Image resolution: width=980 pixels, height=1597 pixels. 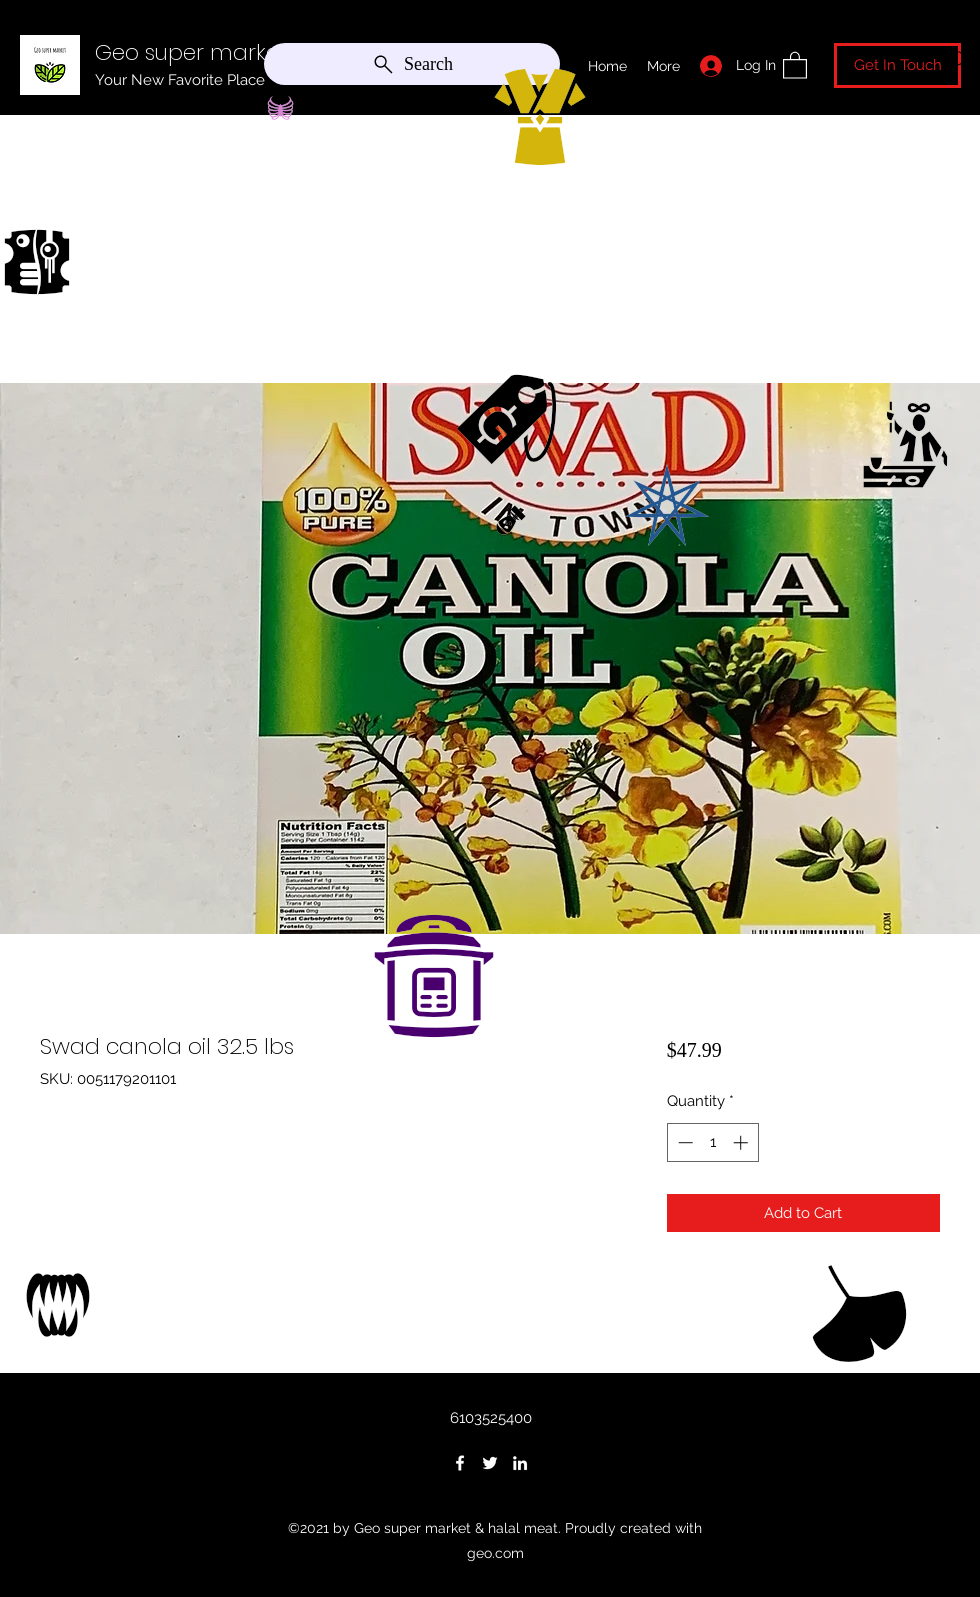 I want to click on select ninja armor equipment, so click(x=540, y=117).